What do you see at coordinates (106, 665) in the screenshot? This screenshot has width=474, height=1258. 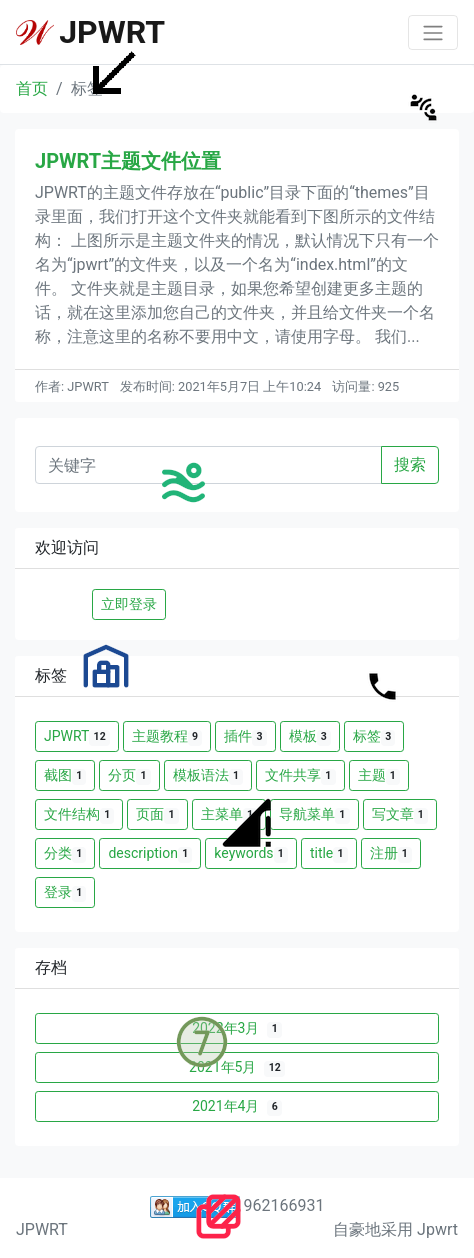 I see `access warehouse inventory` at bounding box center [106, 665].